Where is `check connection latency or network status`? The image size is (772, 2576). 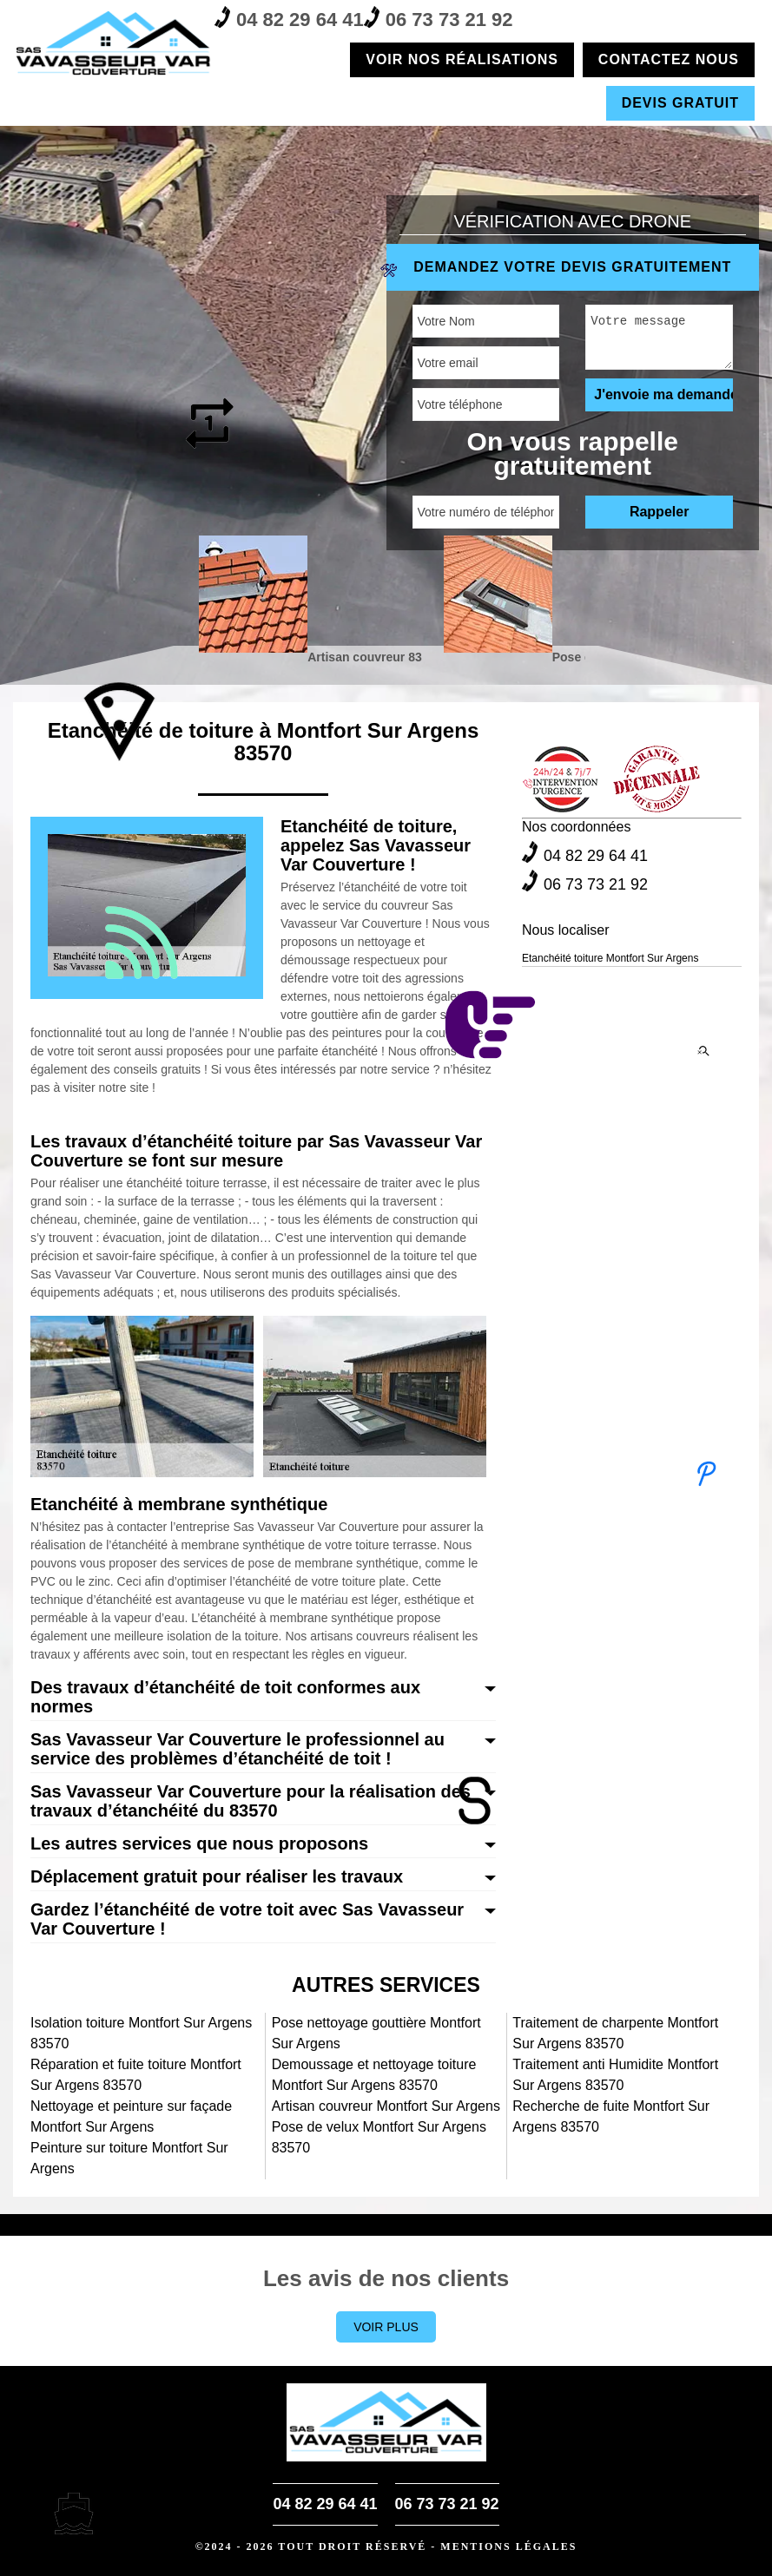 check connection latency or network status is located at coordinates (142, 943).